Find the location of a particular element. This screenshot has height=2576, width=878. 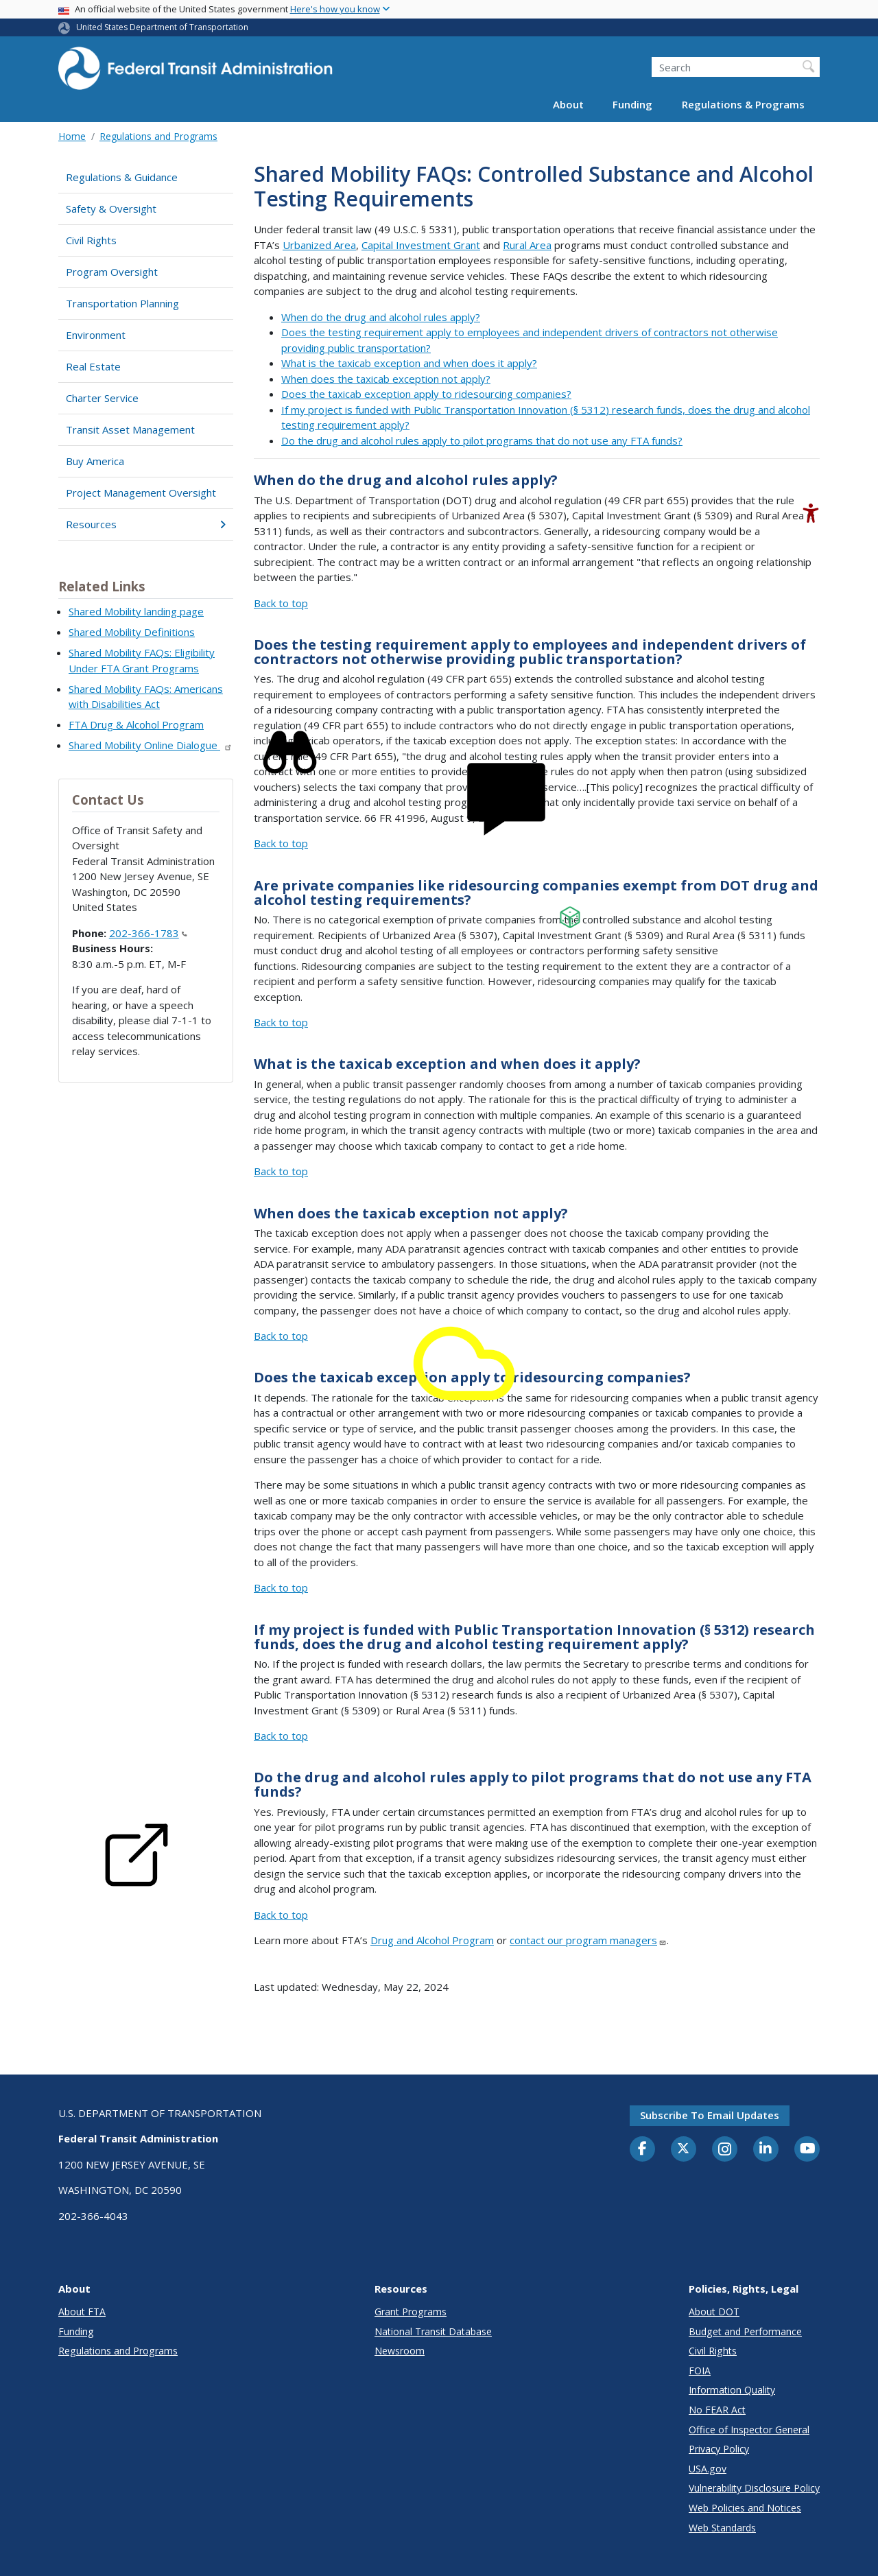

open link in new window is located at coordinates (137, 1855).